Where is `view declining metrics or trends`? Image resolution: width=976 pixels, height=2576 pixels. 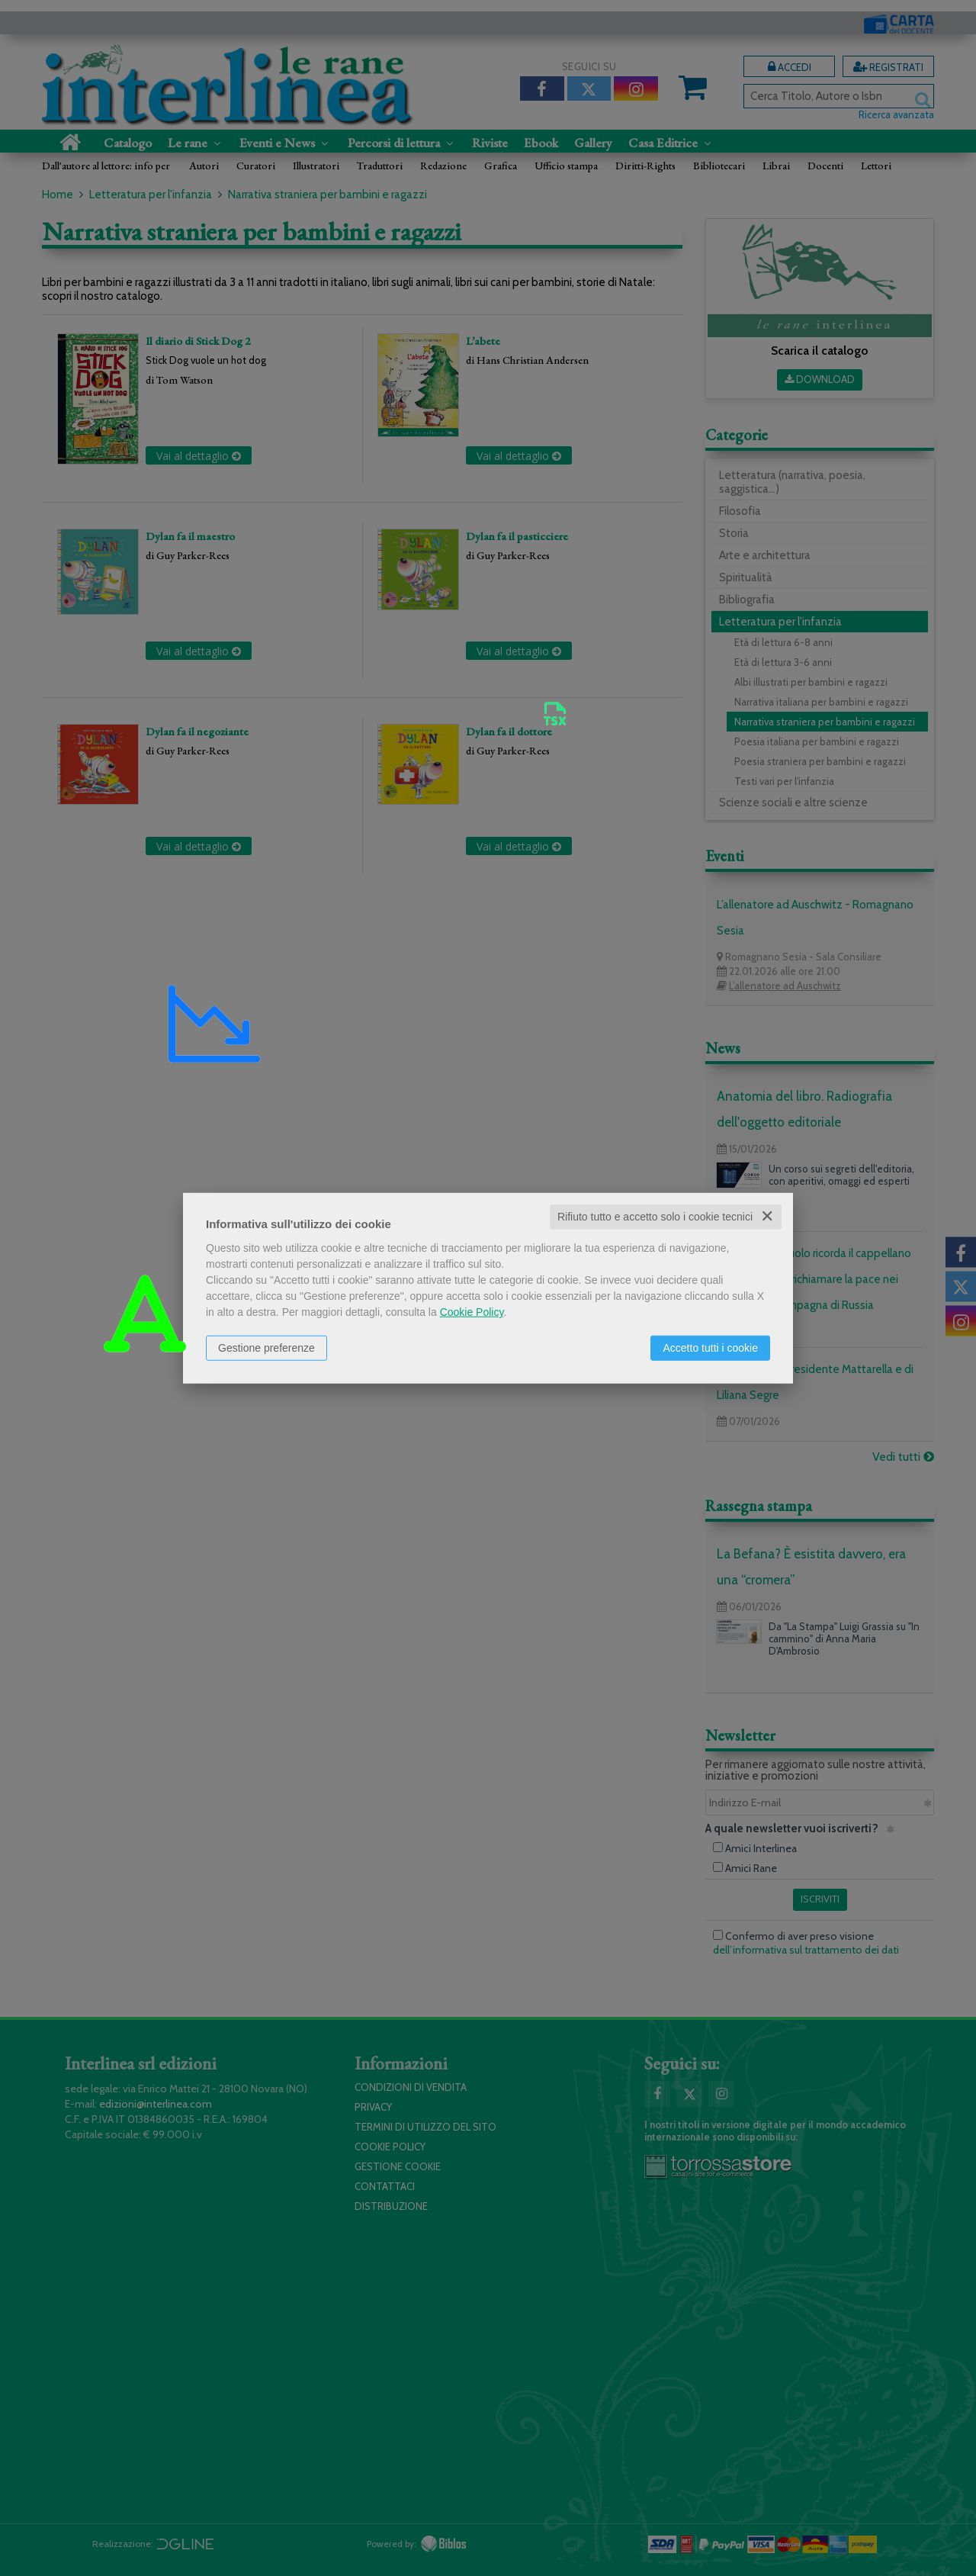
view declining metrics or trends is located at coordinates (214, 1024).